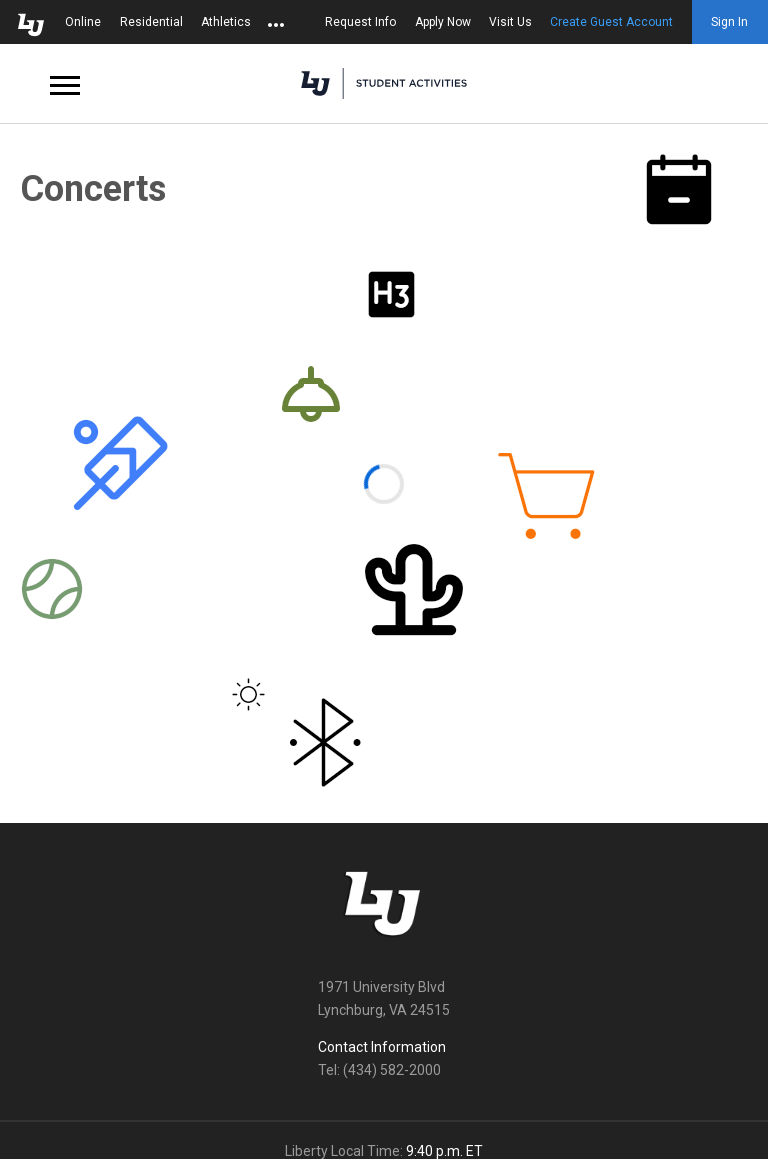 This screenshot has height=1159, width=768. What do you see at coordinates (414, 593) in the screenshot?
I see `indicates desert or arid climate theme` at bounding box center [414, 593].